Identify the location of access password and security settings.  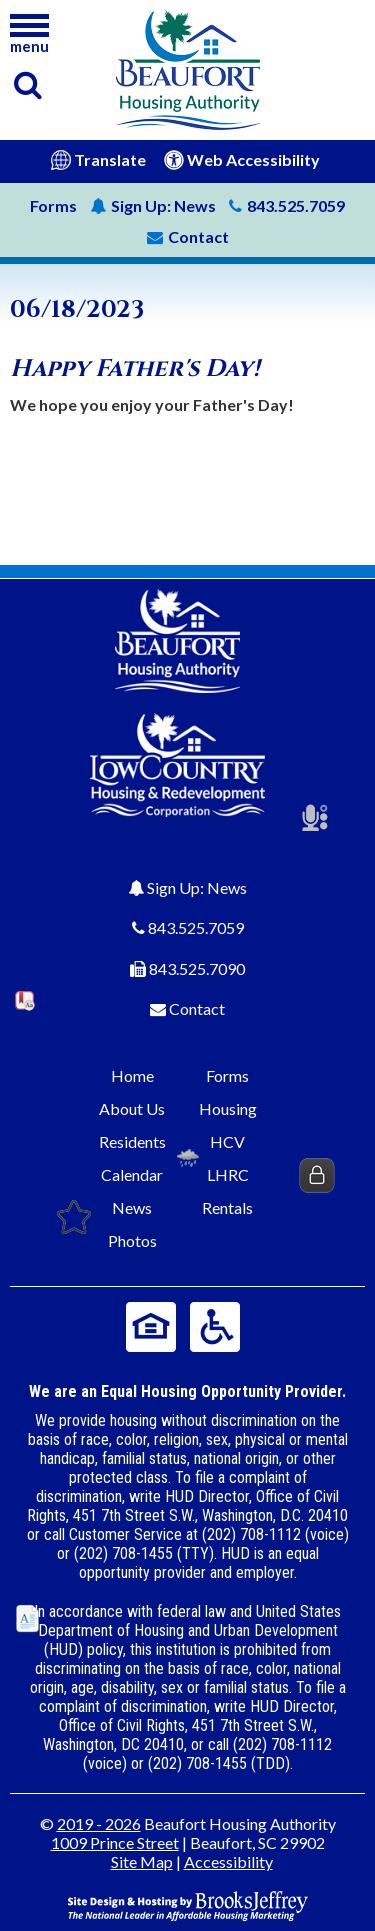
(317, 1176).